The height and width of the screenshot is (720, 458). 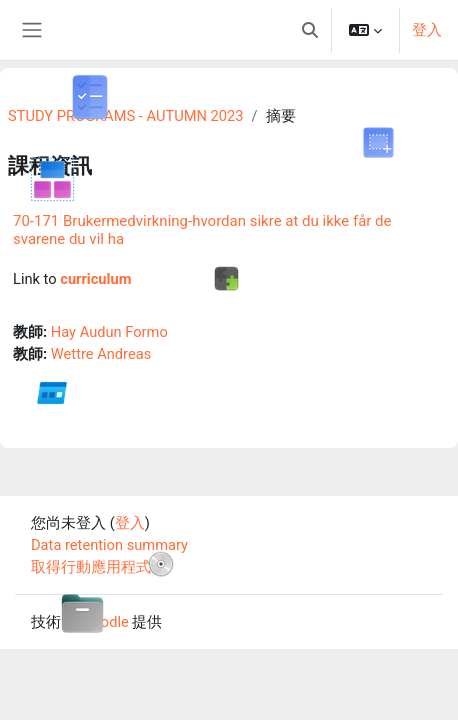 What do you see at coordinates (378, 142) in the screenshot?
I see `take a screenshot` at bounding box center [378, 142].